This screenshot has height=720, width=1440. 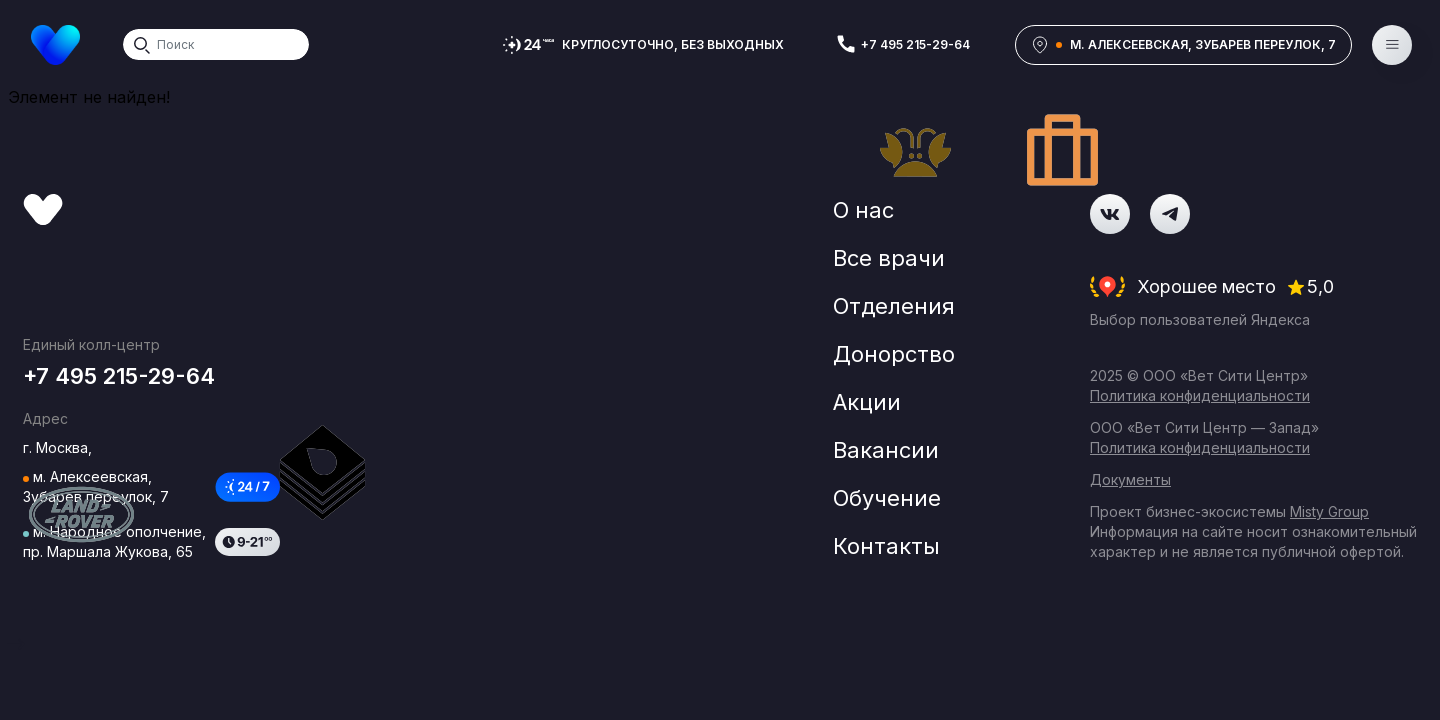 I want to click on vapor swift web framework logo, so click(x=322, y=472).